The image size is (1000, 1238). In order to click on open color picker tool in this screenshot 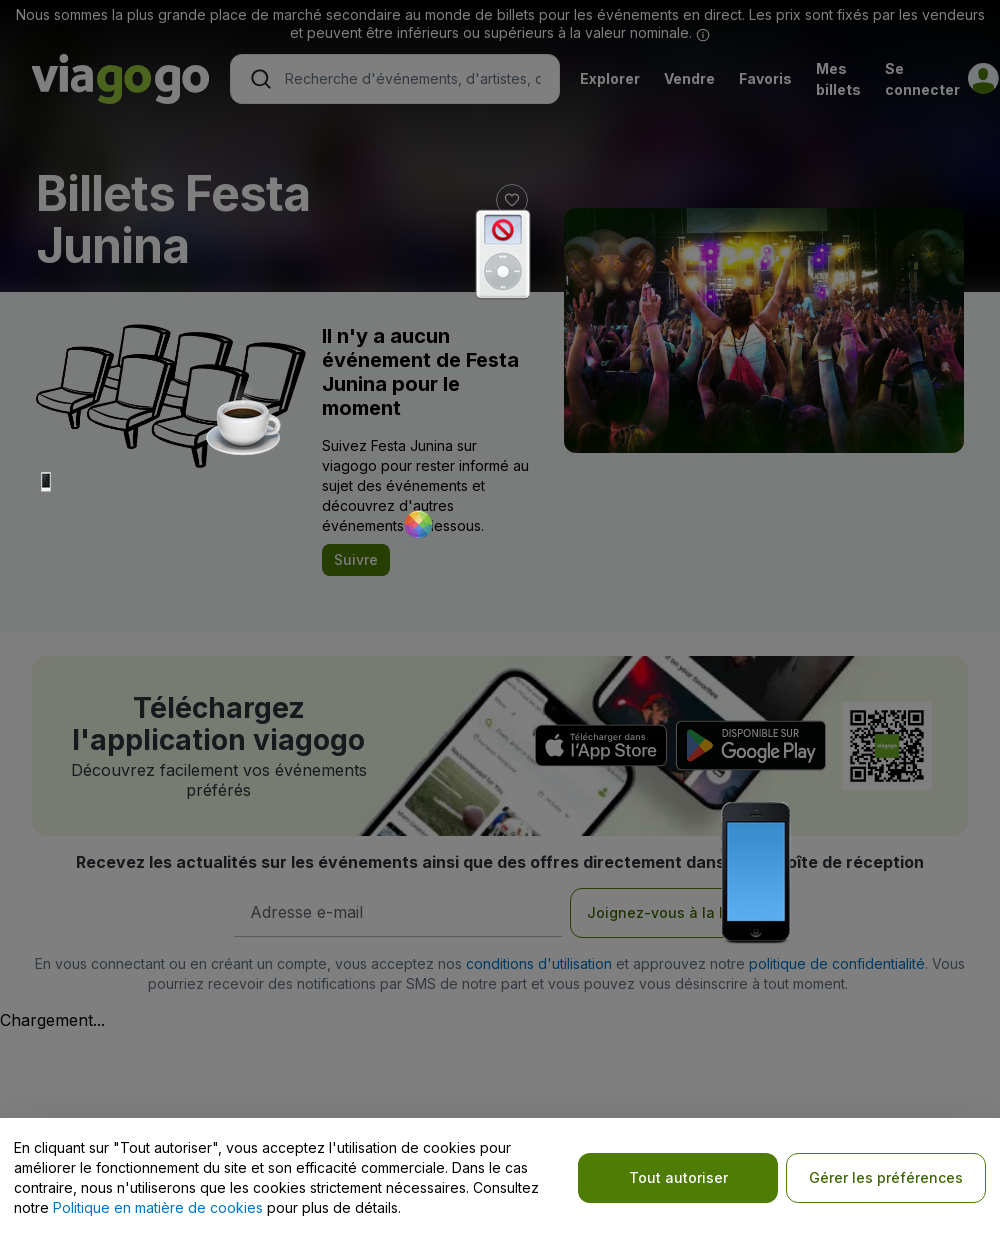, I will do `click(418, 524)`.